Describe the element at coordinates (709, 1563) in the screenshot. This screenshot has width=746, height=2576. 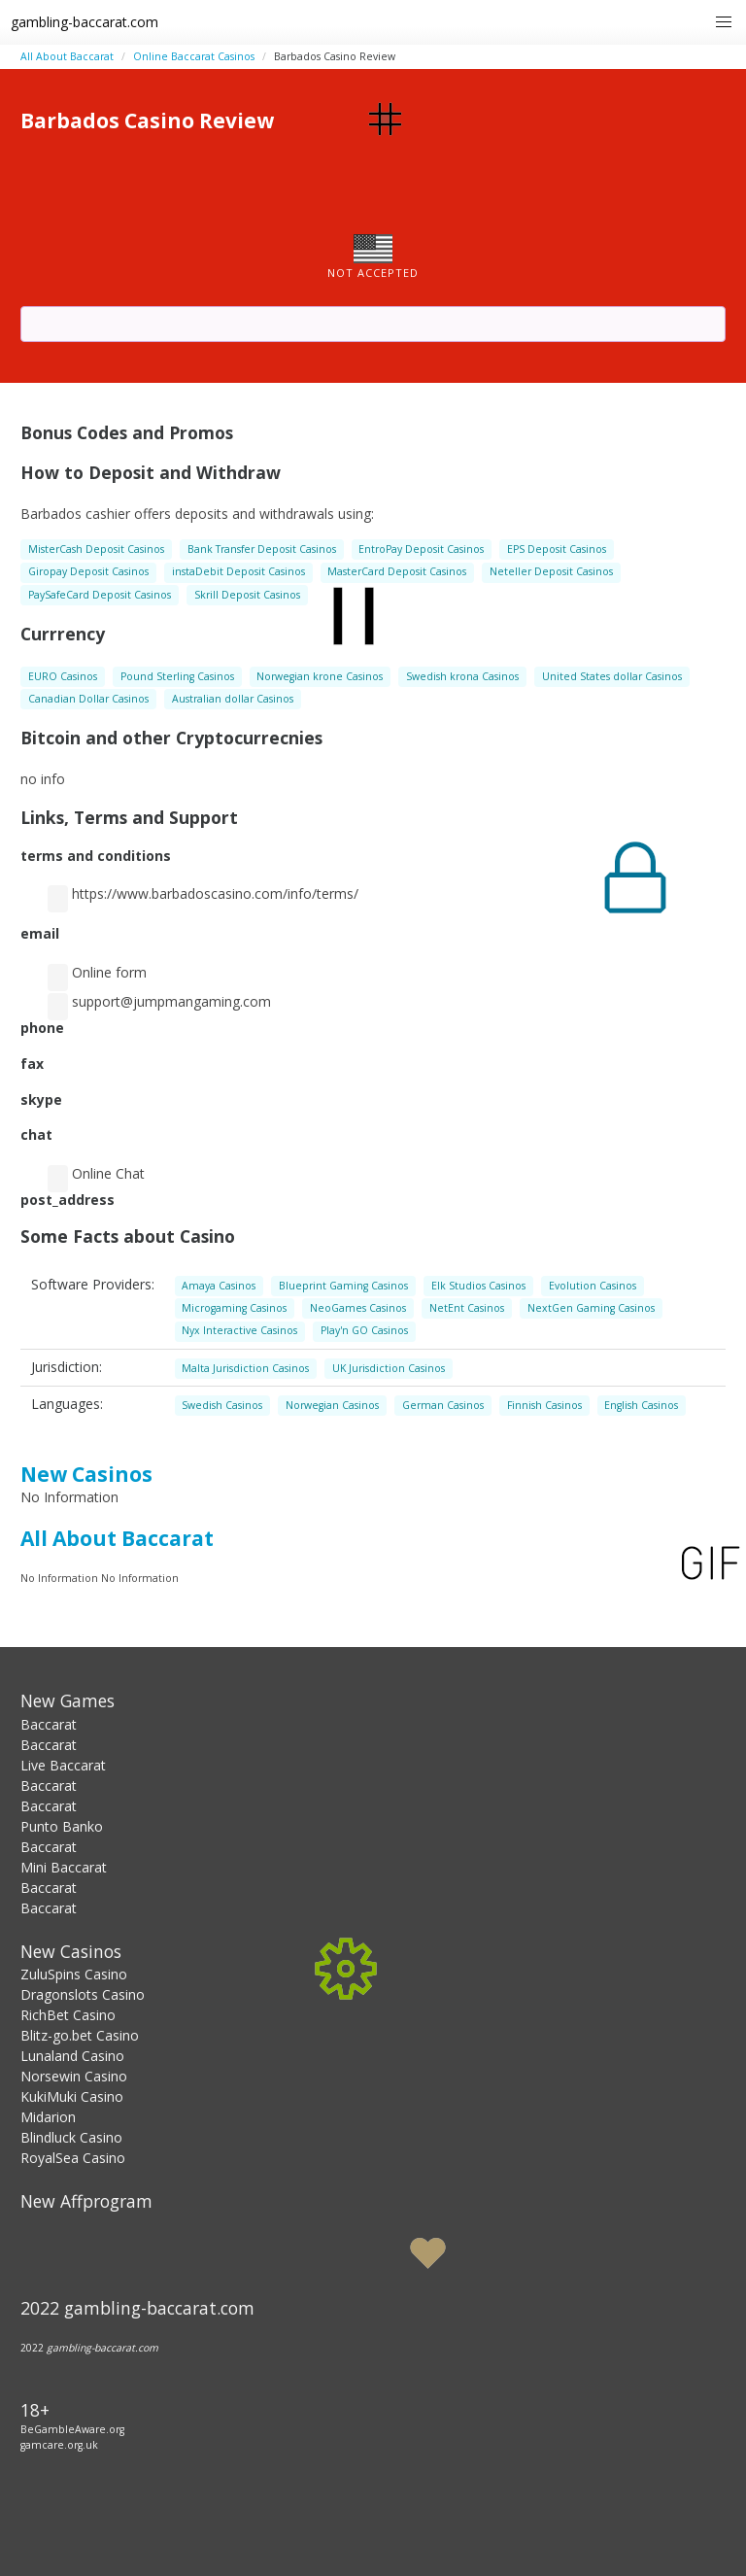
I see `insert a gif into your message` at that location.